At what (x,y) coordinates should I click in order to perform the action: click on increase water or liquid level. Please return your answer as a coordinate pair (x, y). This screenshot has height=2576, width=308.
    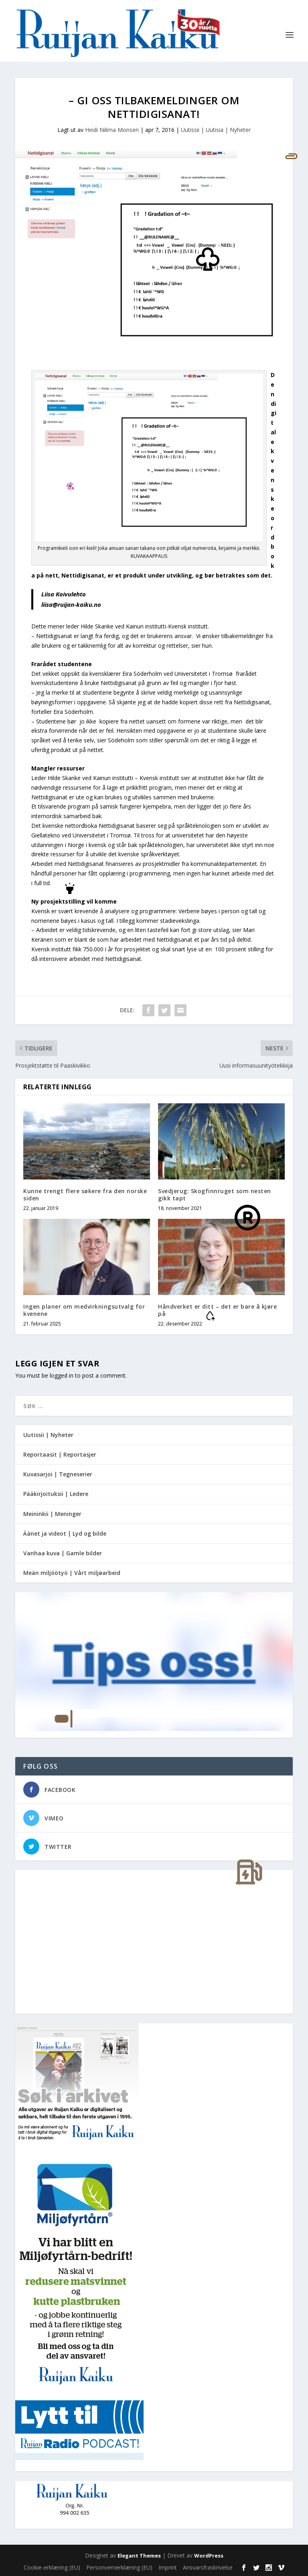
    Looking at the image, I should click on (210, 1315).